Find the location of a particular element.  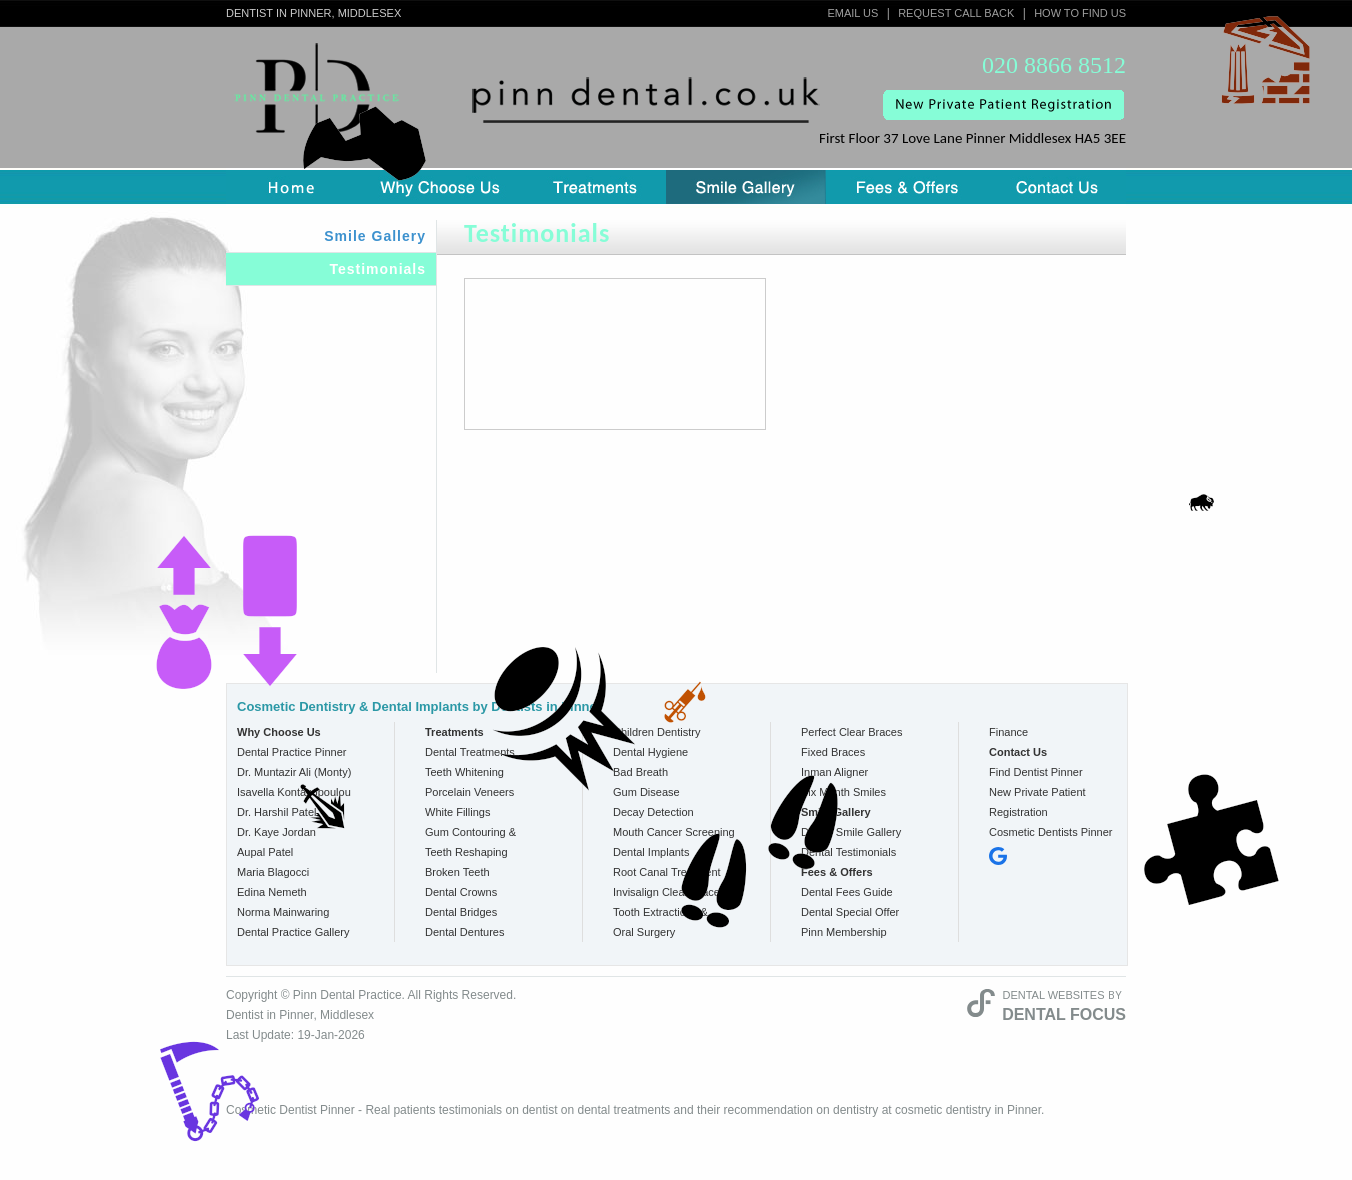

access plugins or extensions is located at coordinates (1211, 840).